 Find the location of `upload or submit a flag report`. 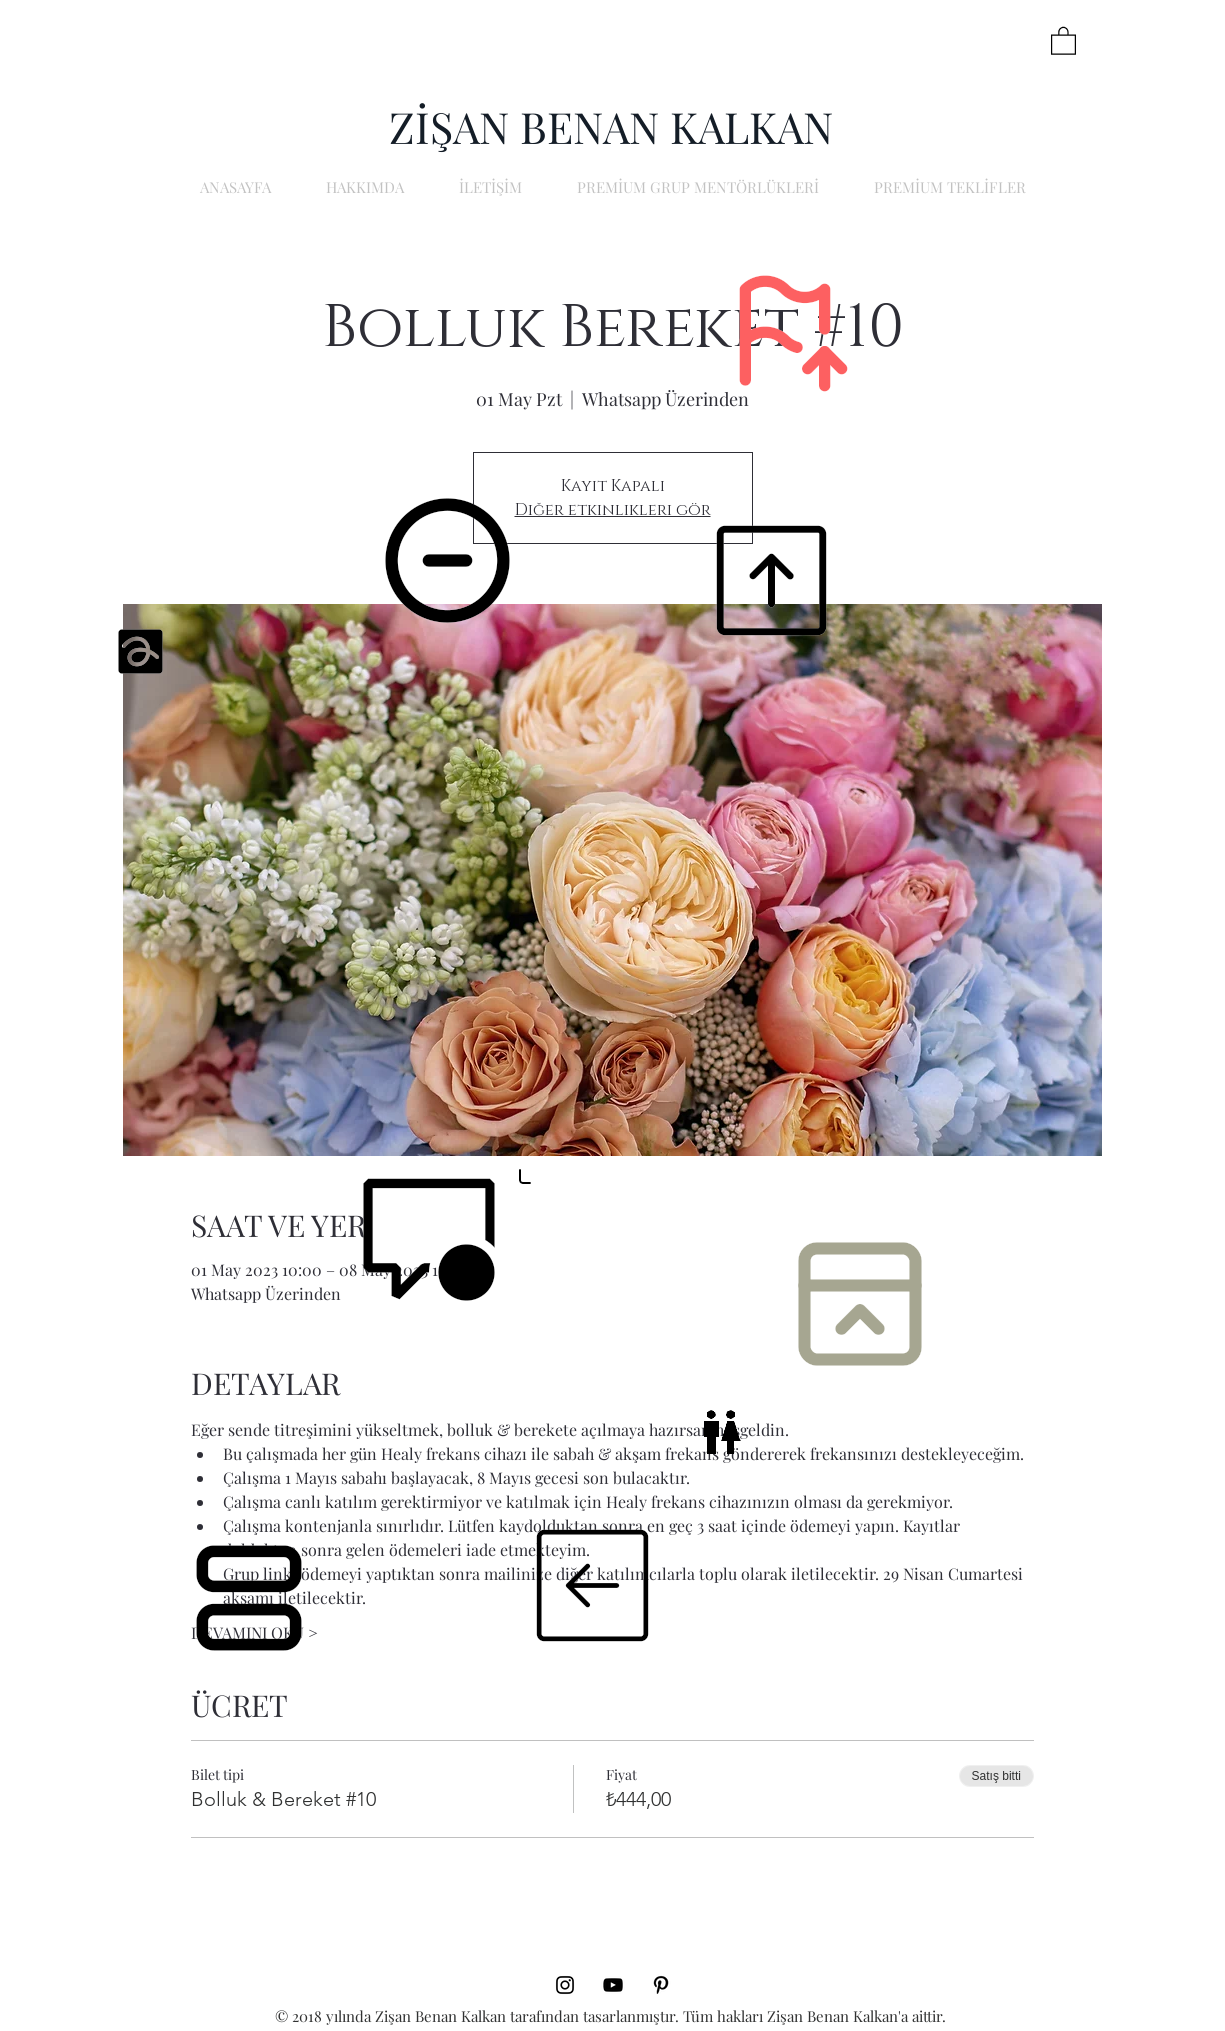

upload or submit a flag report is located at coordinates (785, 329).